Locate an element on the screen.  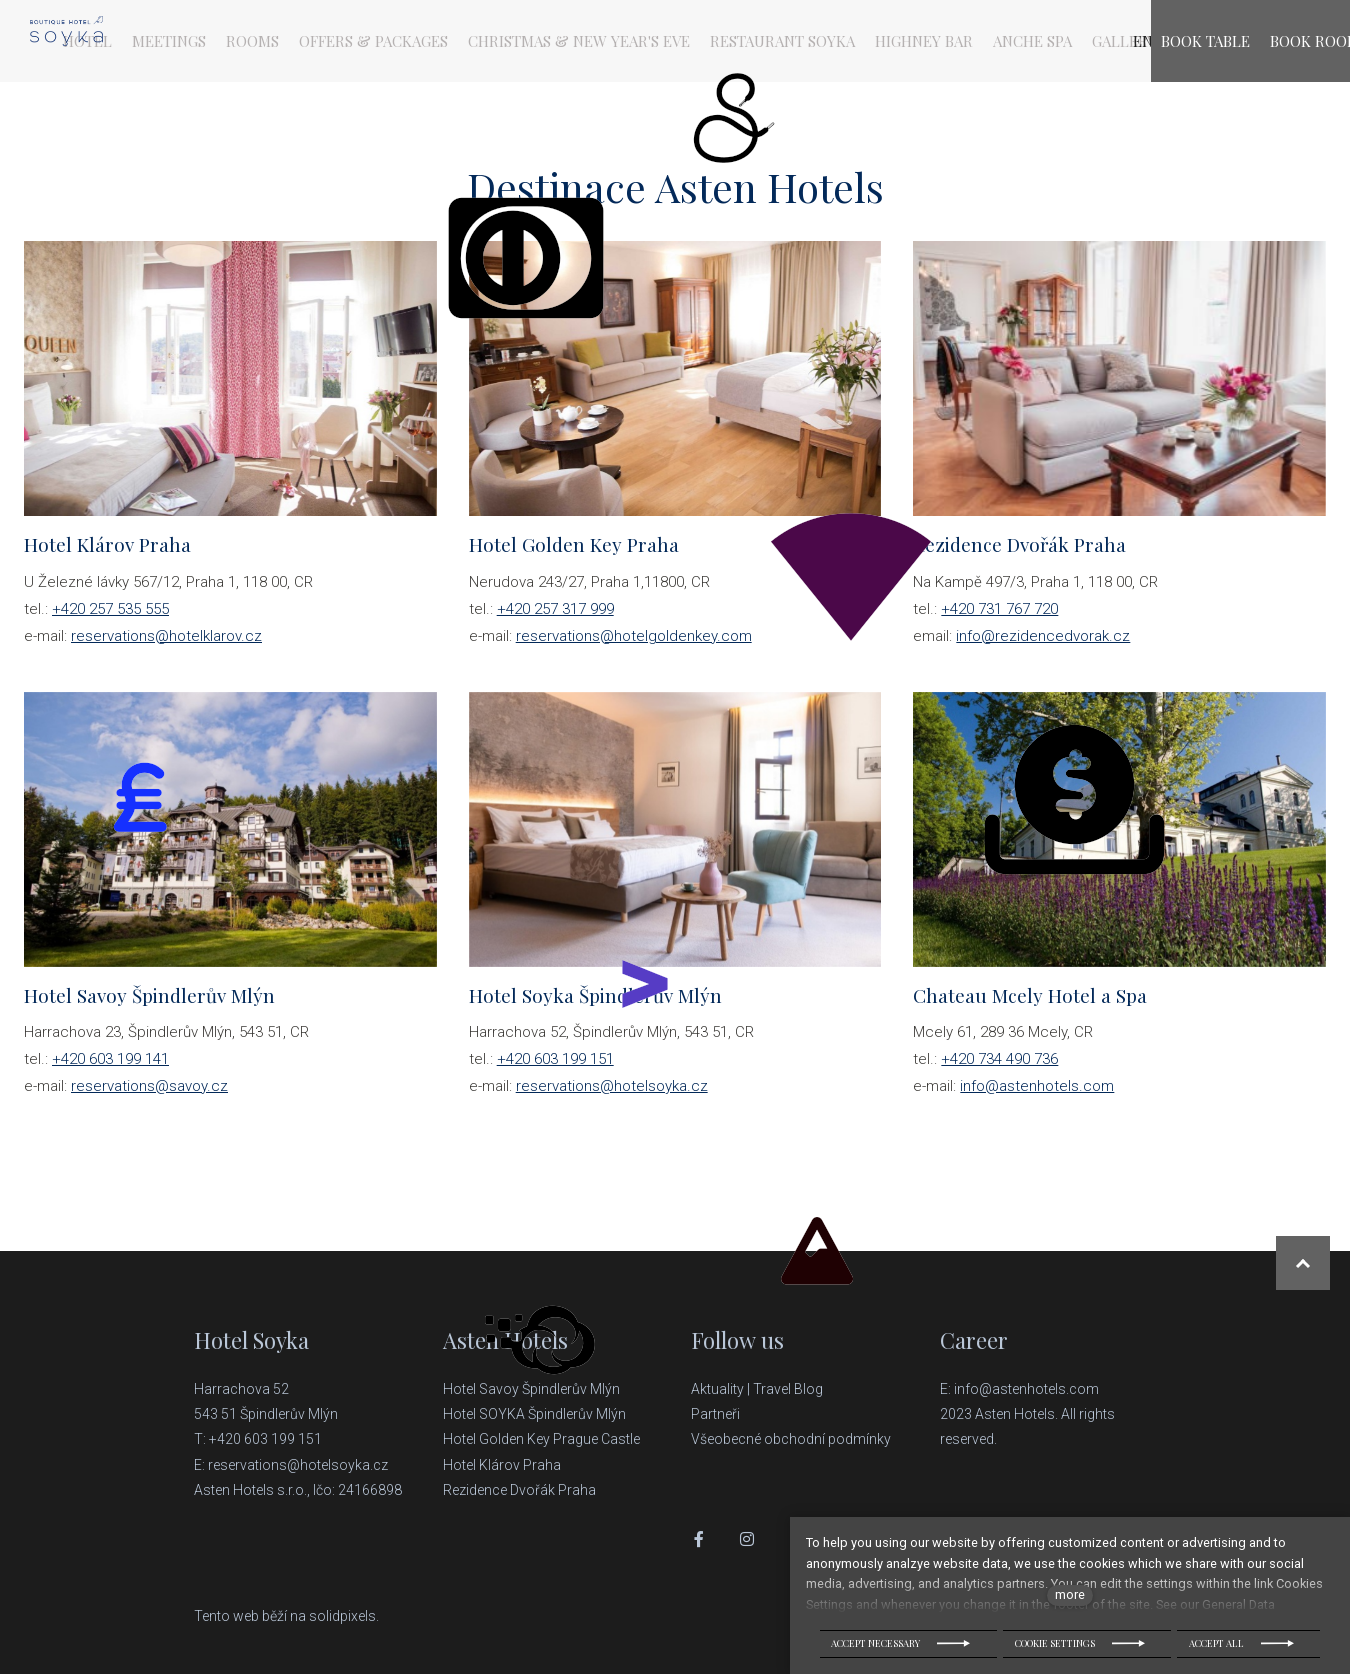
make a donation is located at coordinates (1074, 794).